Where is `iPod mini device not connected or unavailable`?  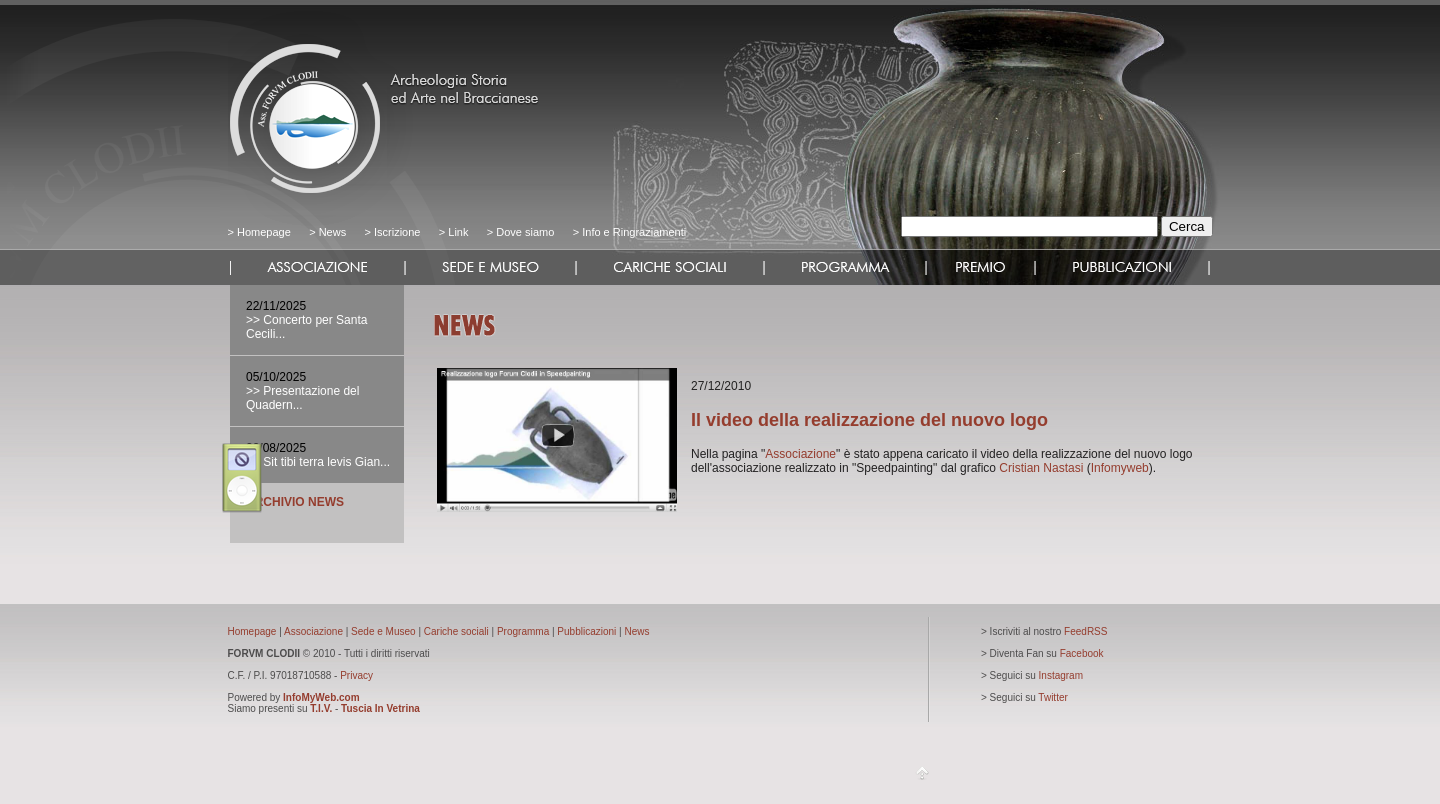 iPod mini device not connected or unavailable is located at coordinates (242, 478).